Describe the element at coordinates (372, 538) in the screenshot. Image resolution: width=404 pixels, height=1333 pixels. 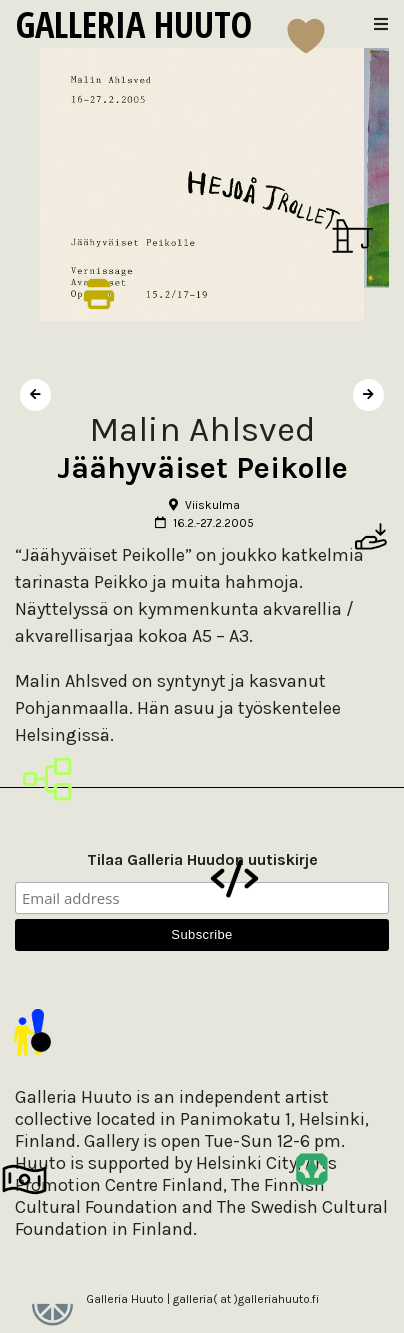
I see `receive or accept an incoming item` at that location.